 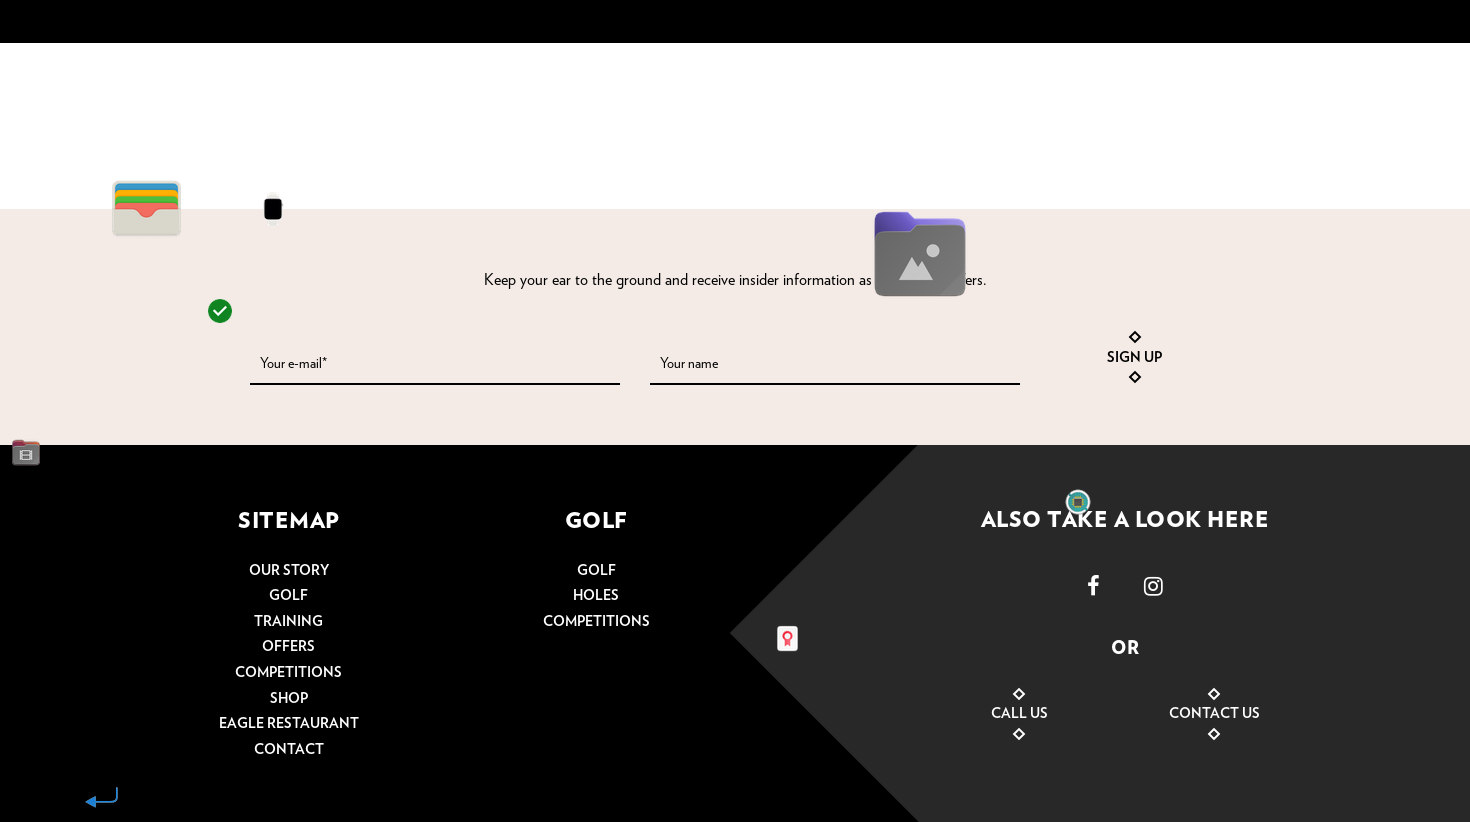 What do you see at coordinates (146, 207) in the screenshot?
I see `access wallet settings and preferences` at bounding box center [146, 207].